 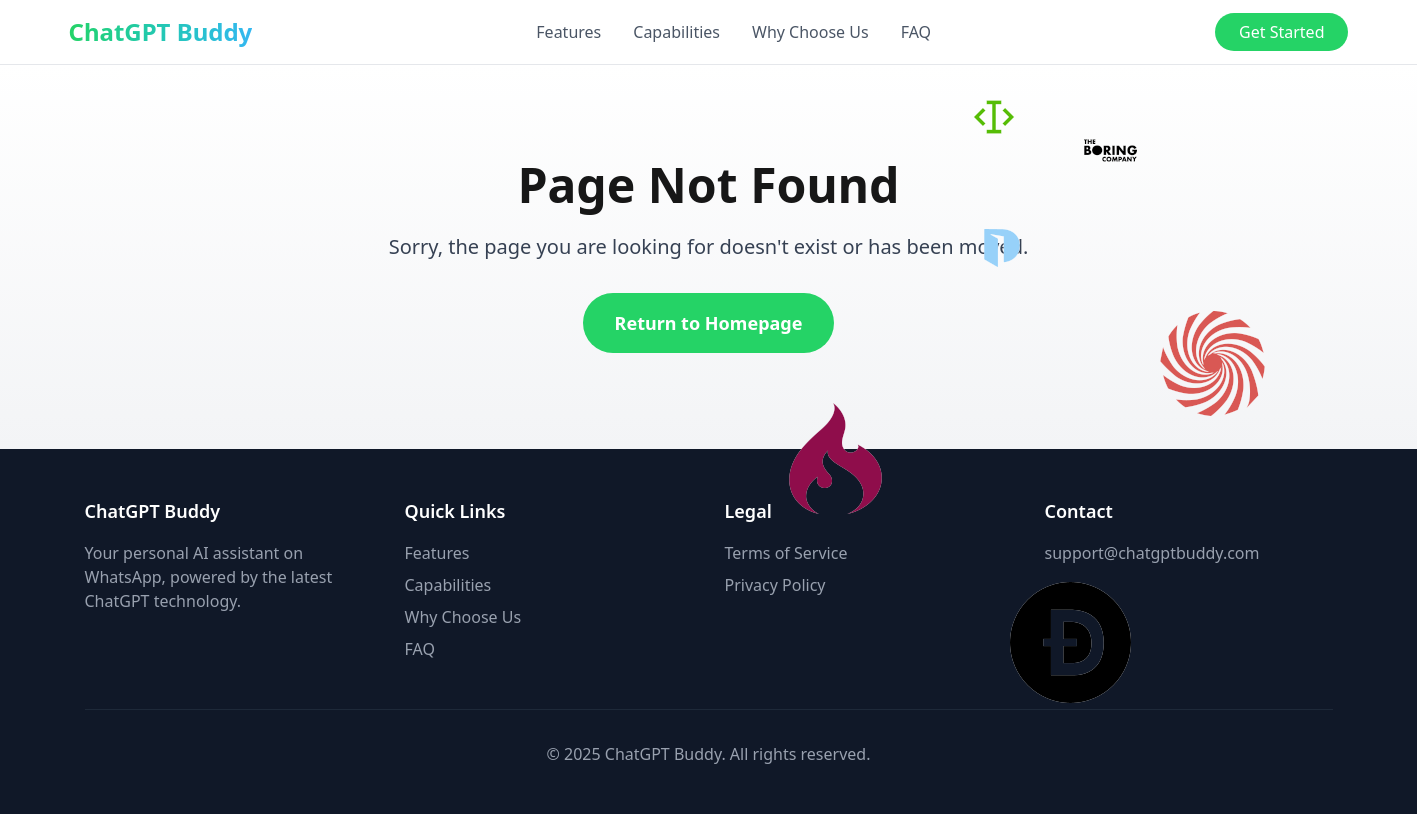 What do you see at coordinates (1110, 150) in the screenshot?
I see `the boring company logo` at bounding box center [1110, 150].